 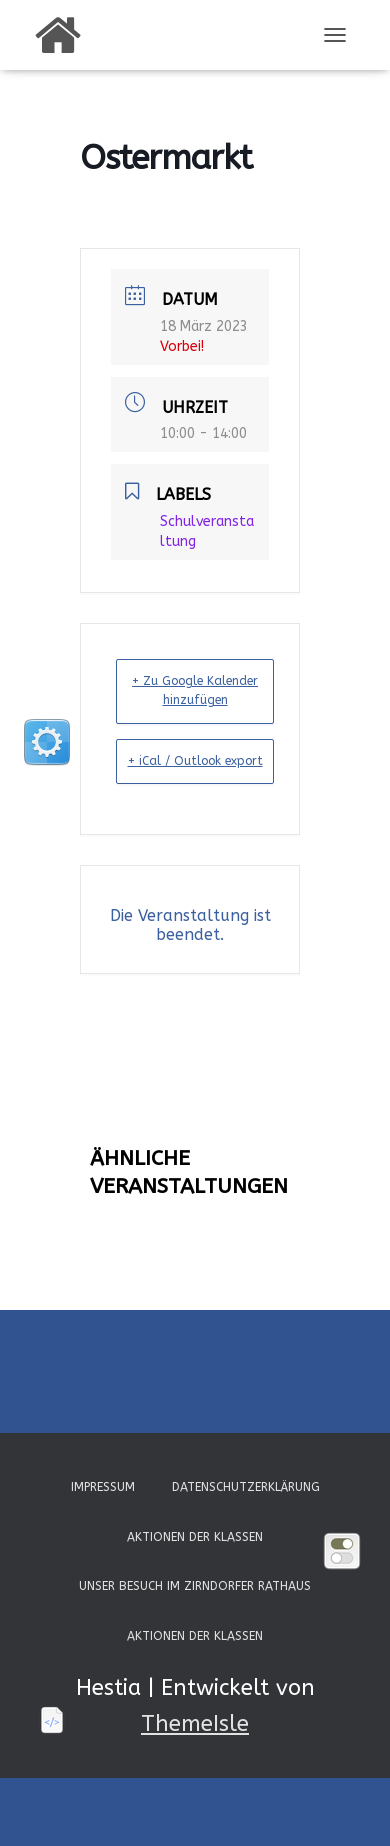 I want to click on windows executable file type indicator, so click(x=47, y=742).